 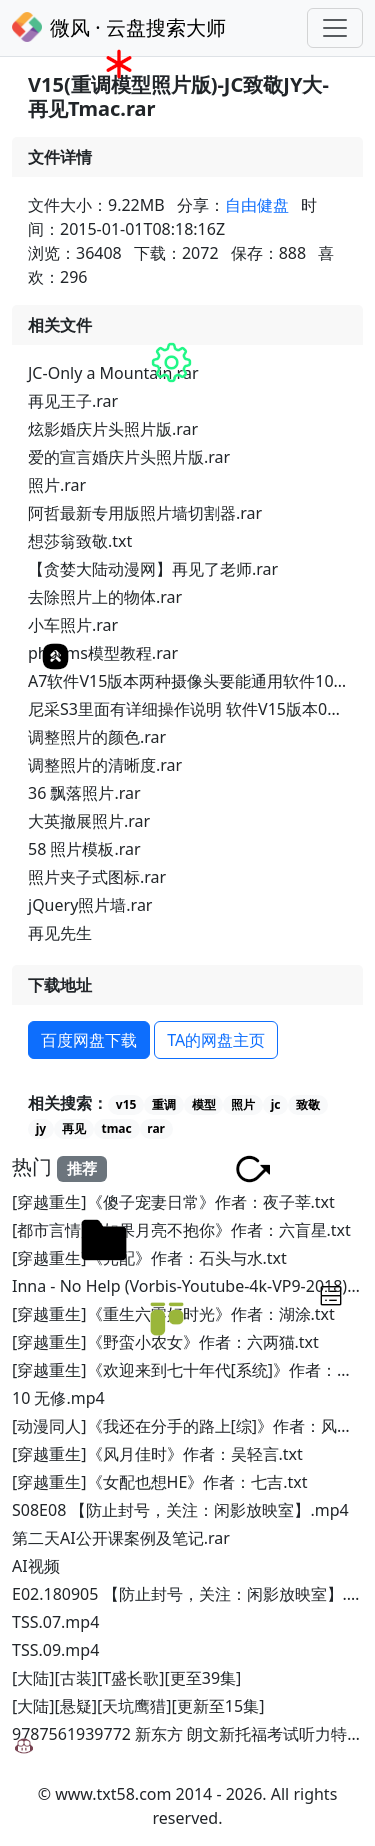 I want to click on indicates a required field in a form, so click(x=119, y=64).